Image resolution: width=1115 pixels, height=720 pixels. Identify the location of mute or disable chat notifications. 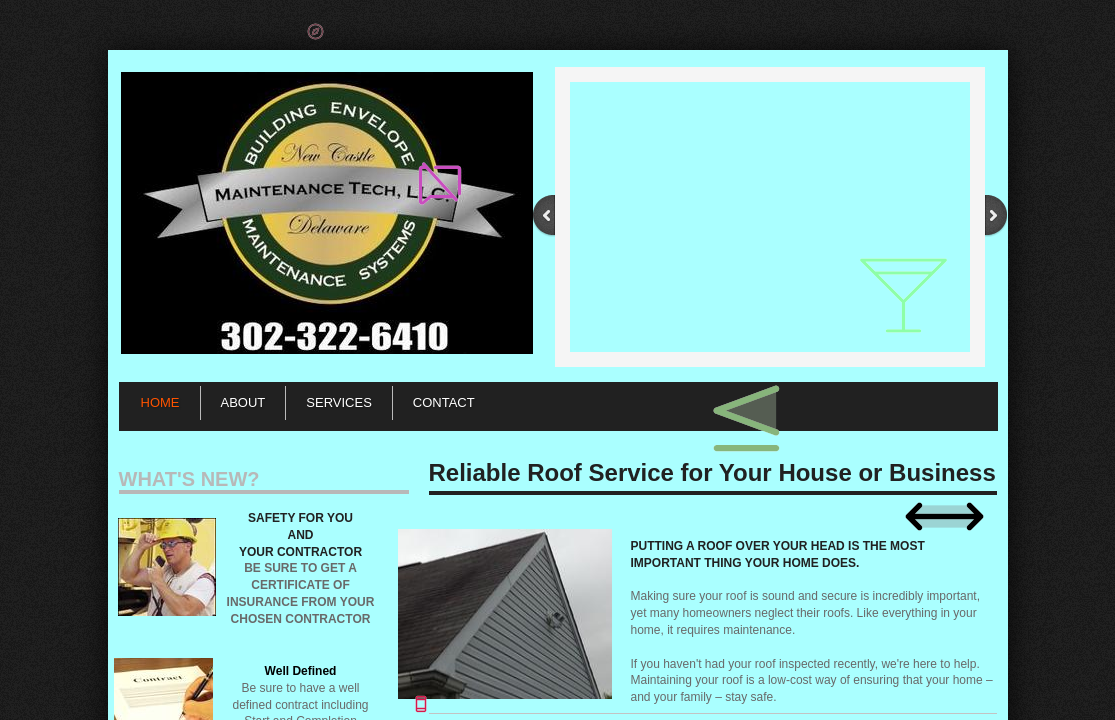
(440, 182).